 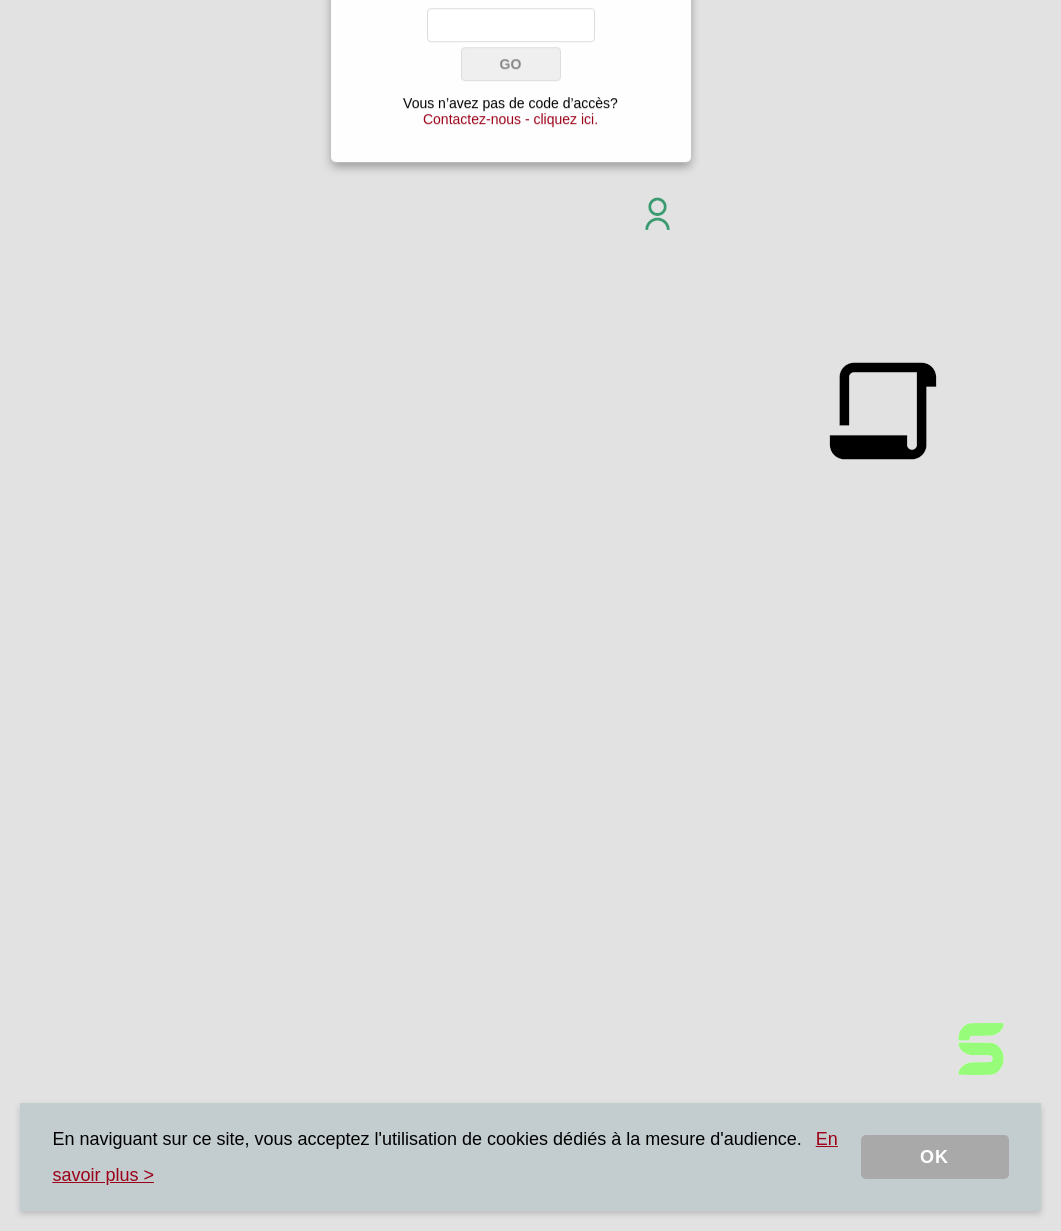 What do you see at coordinates (981, 1049) in the screenshot?
I see `Scrutinizer CI logo` at bounding box center [981, 1049].